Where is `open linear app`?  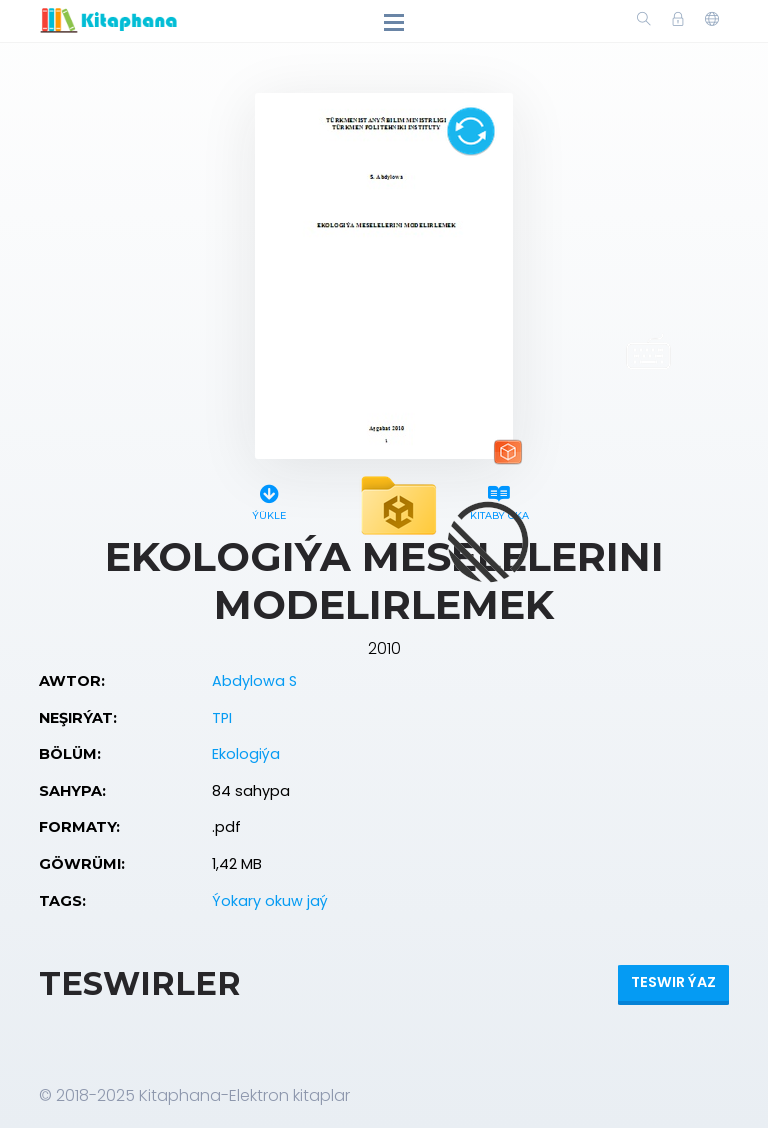
open linear app is located at coordinates (488, 542).